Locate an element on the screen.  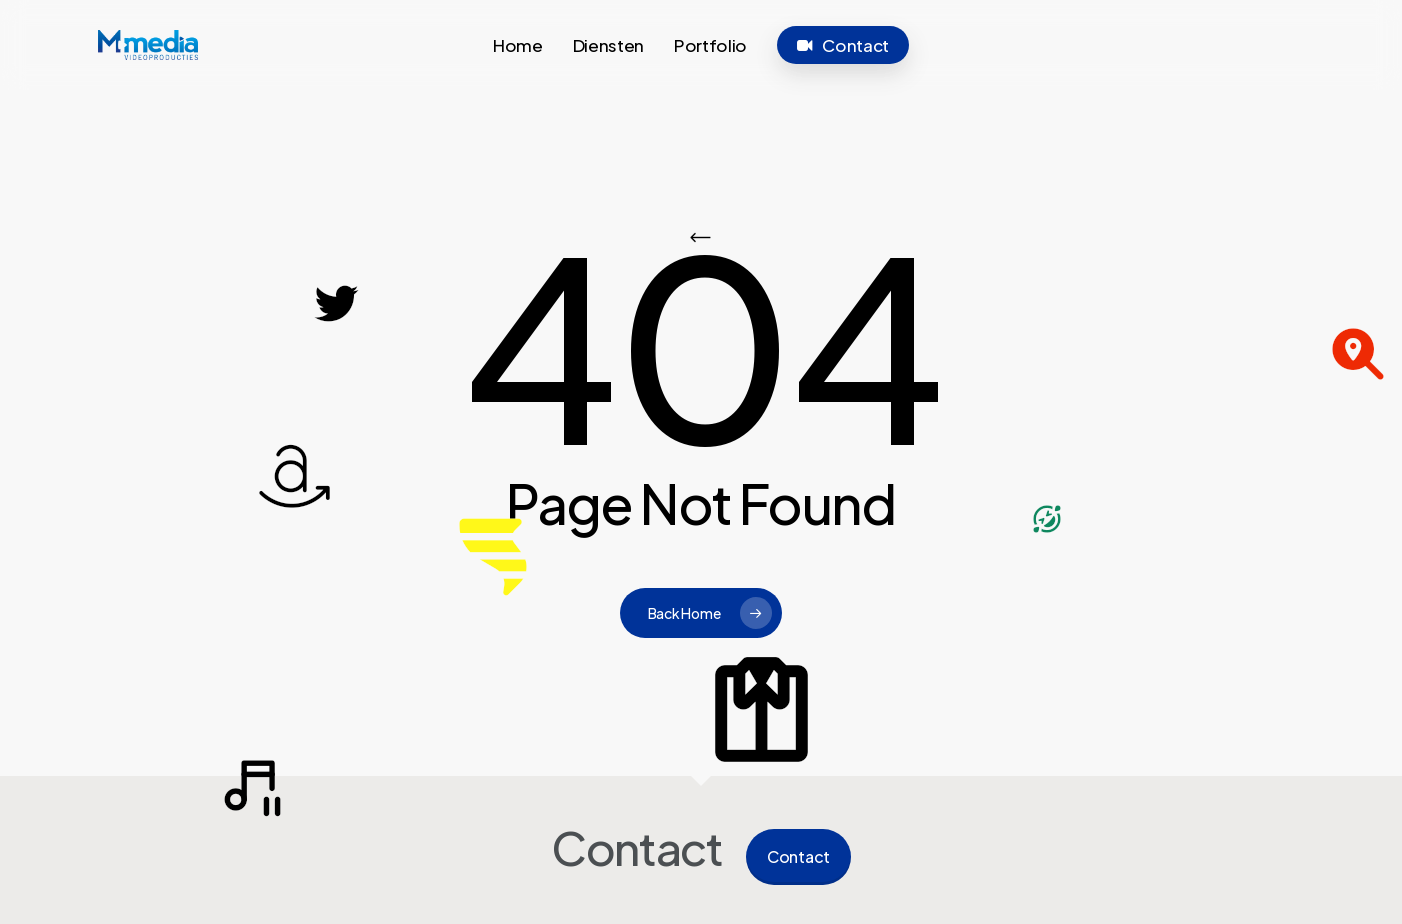
indicates severe weather alert or tornado warning is located at coordinates (493, 557).